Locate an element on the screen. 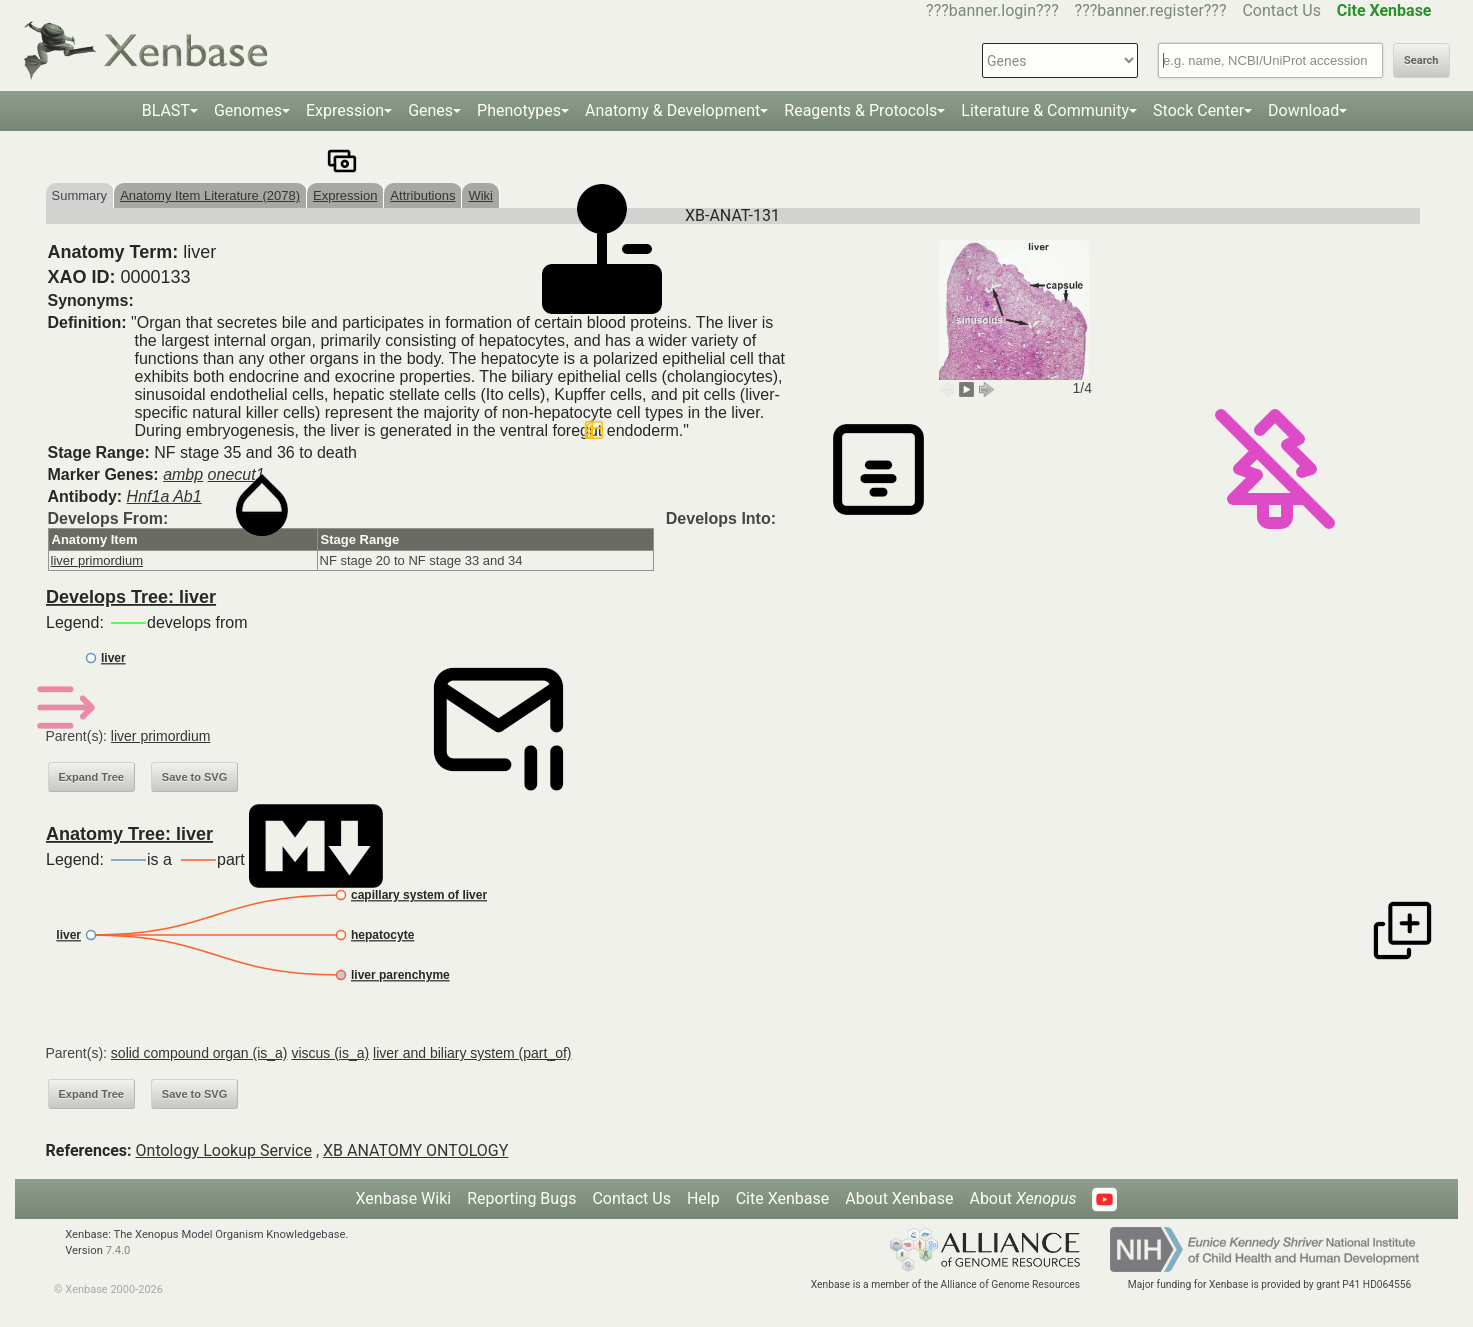 The image size is (1473, 1327). format text using markdown is located at coordinates (316, 846).